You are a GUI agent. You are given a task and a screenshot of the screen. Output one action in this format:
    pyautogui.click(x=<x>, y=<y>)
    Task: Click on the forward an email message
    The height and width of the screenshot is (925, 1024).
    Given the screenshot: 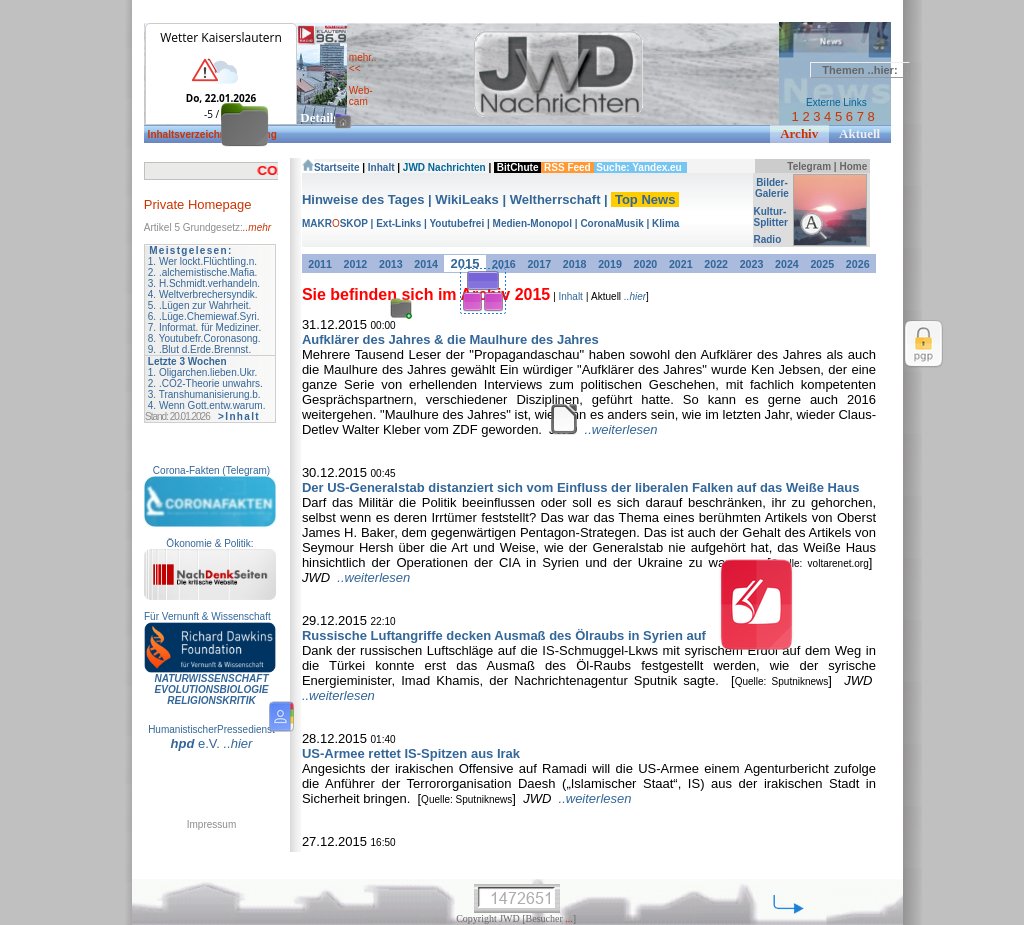 What is the action you would take?
    pyautogui.click(x=789, y=902)
    